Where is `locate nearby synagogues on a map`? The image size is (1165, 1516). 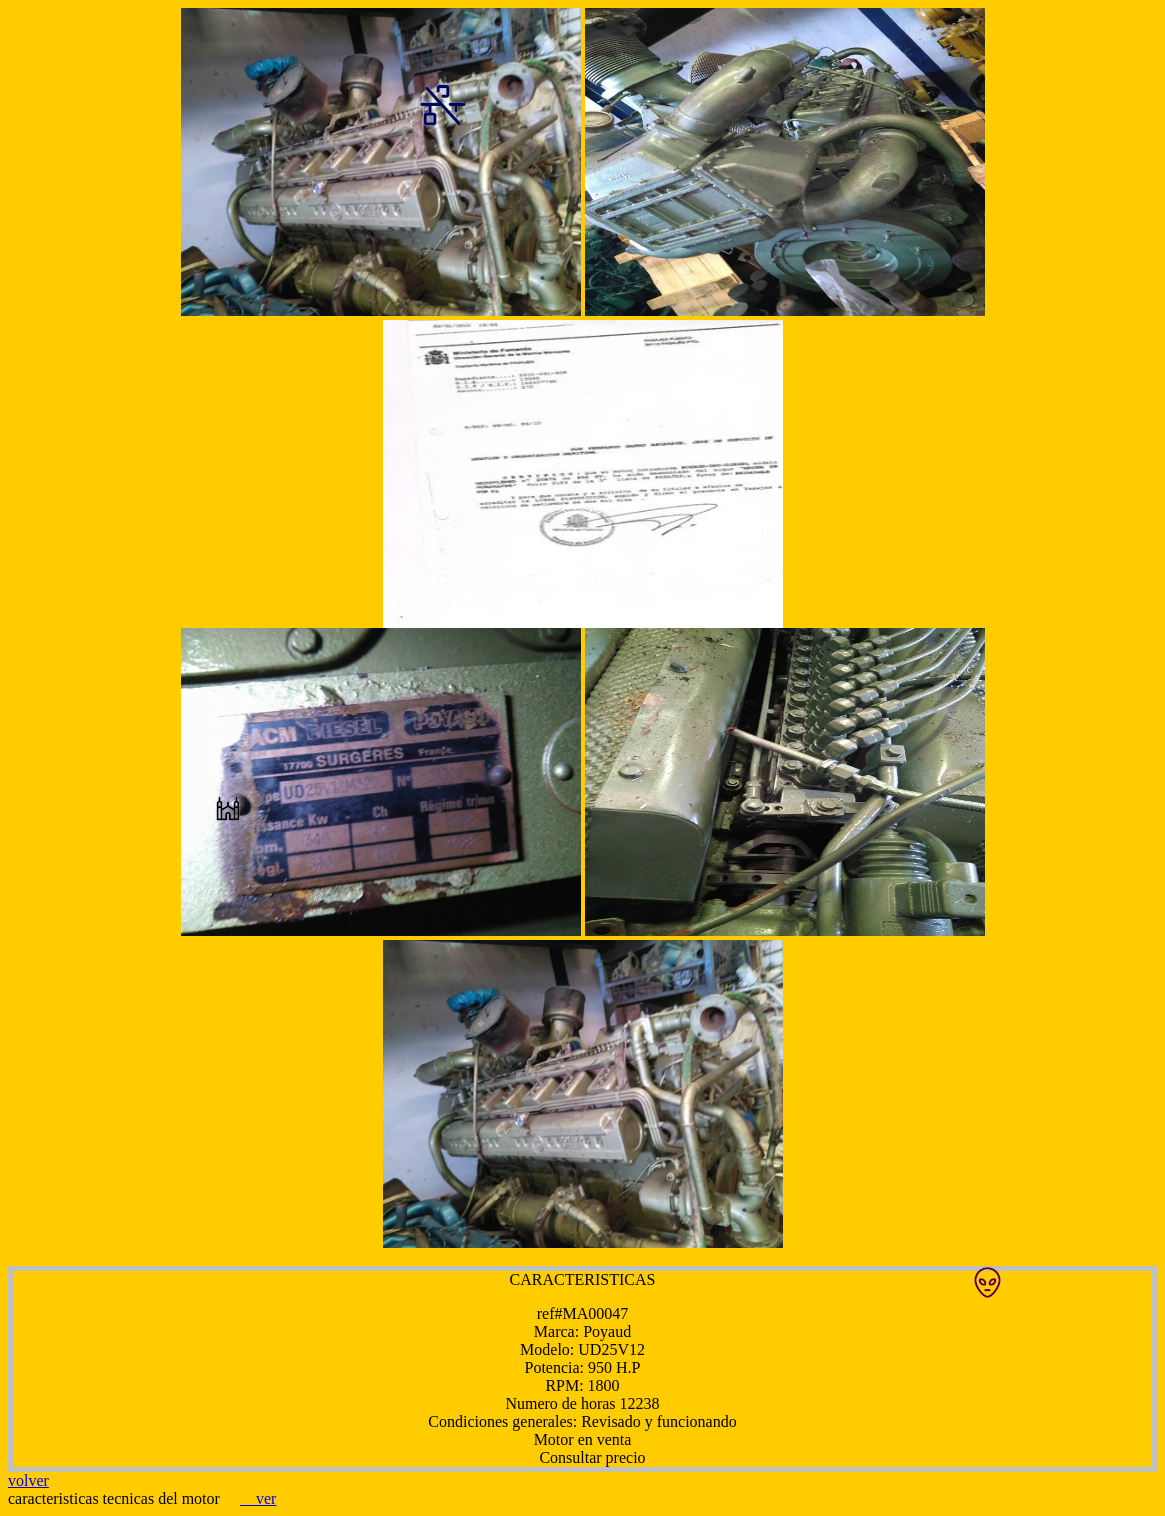 locate nearby synagogues on a map is located at coordinates (228, 809).